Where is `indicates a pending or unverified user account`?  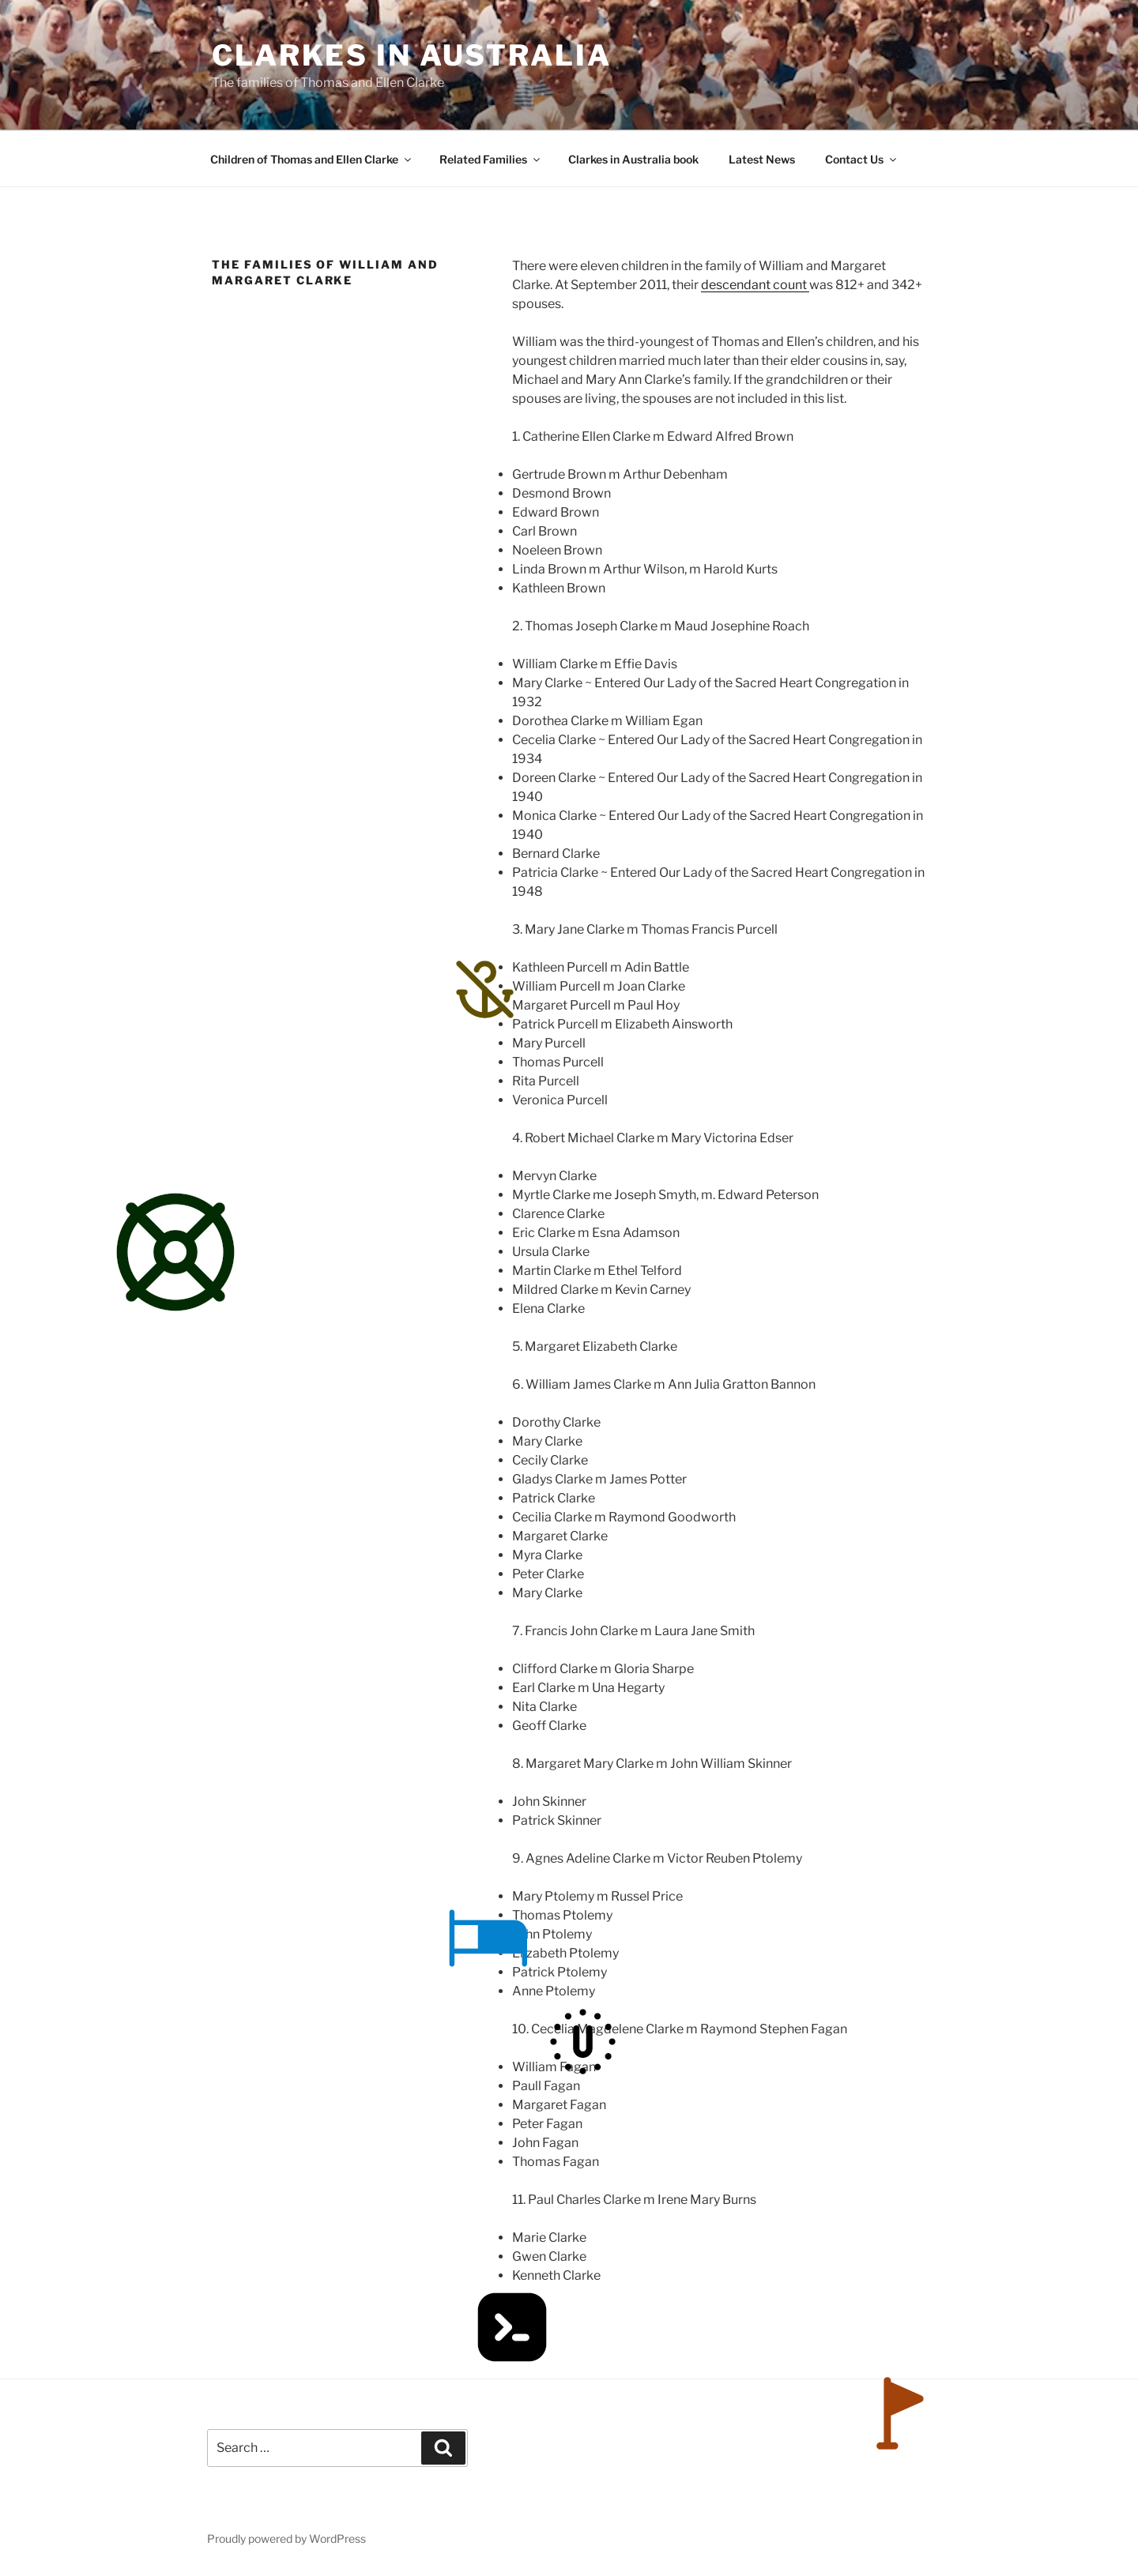
indicates a pending or unverified user account is located at coordinates (582, 2041).